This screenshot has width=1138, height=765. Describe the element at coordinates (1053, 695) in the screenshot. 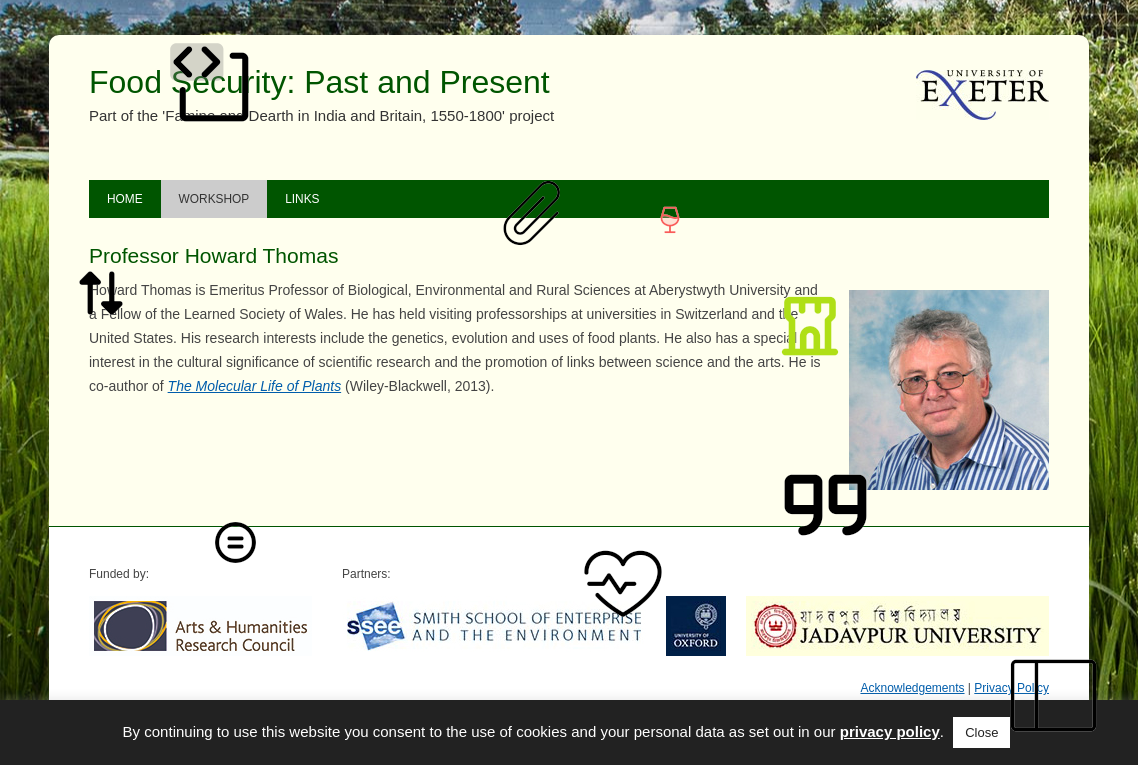

I see `toggle sidebar panel visibility` at that location.